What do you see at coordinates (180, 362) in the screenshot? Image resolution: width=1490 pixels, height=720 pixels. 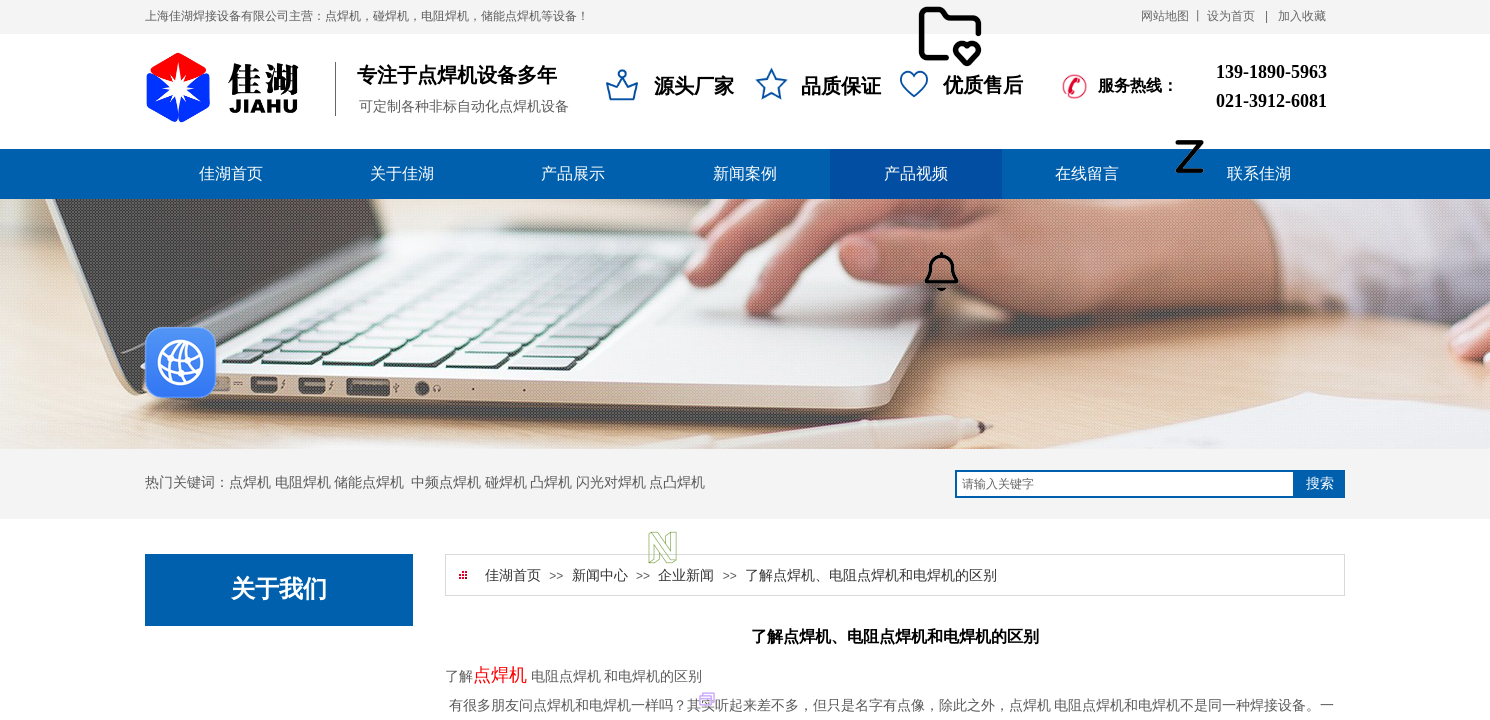 I see `access web-based applications` at bounding box center [180, 362].